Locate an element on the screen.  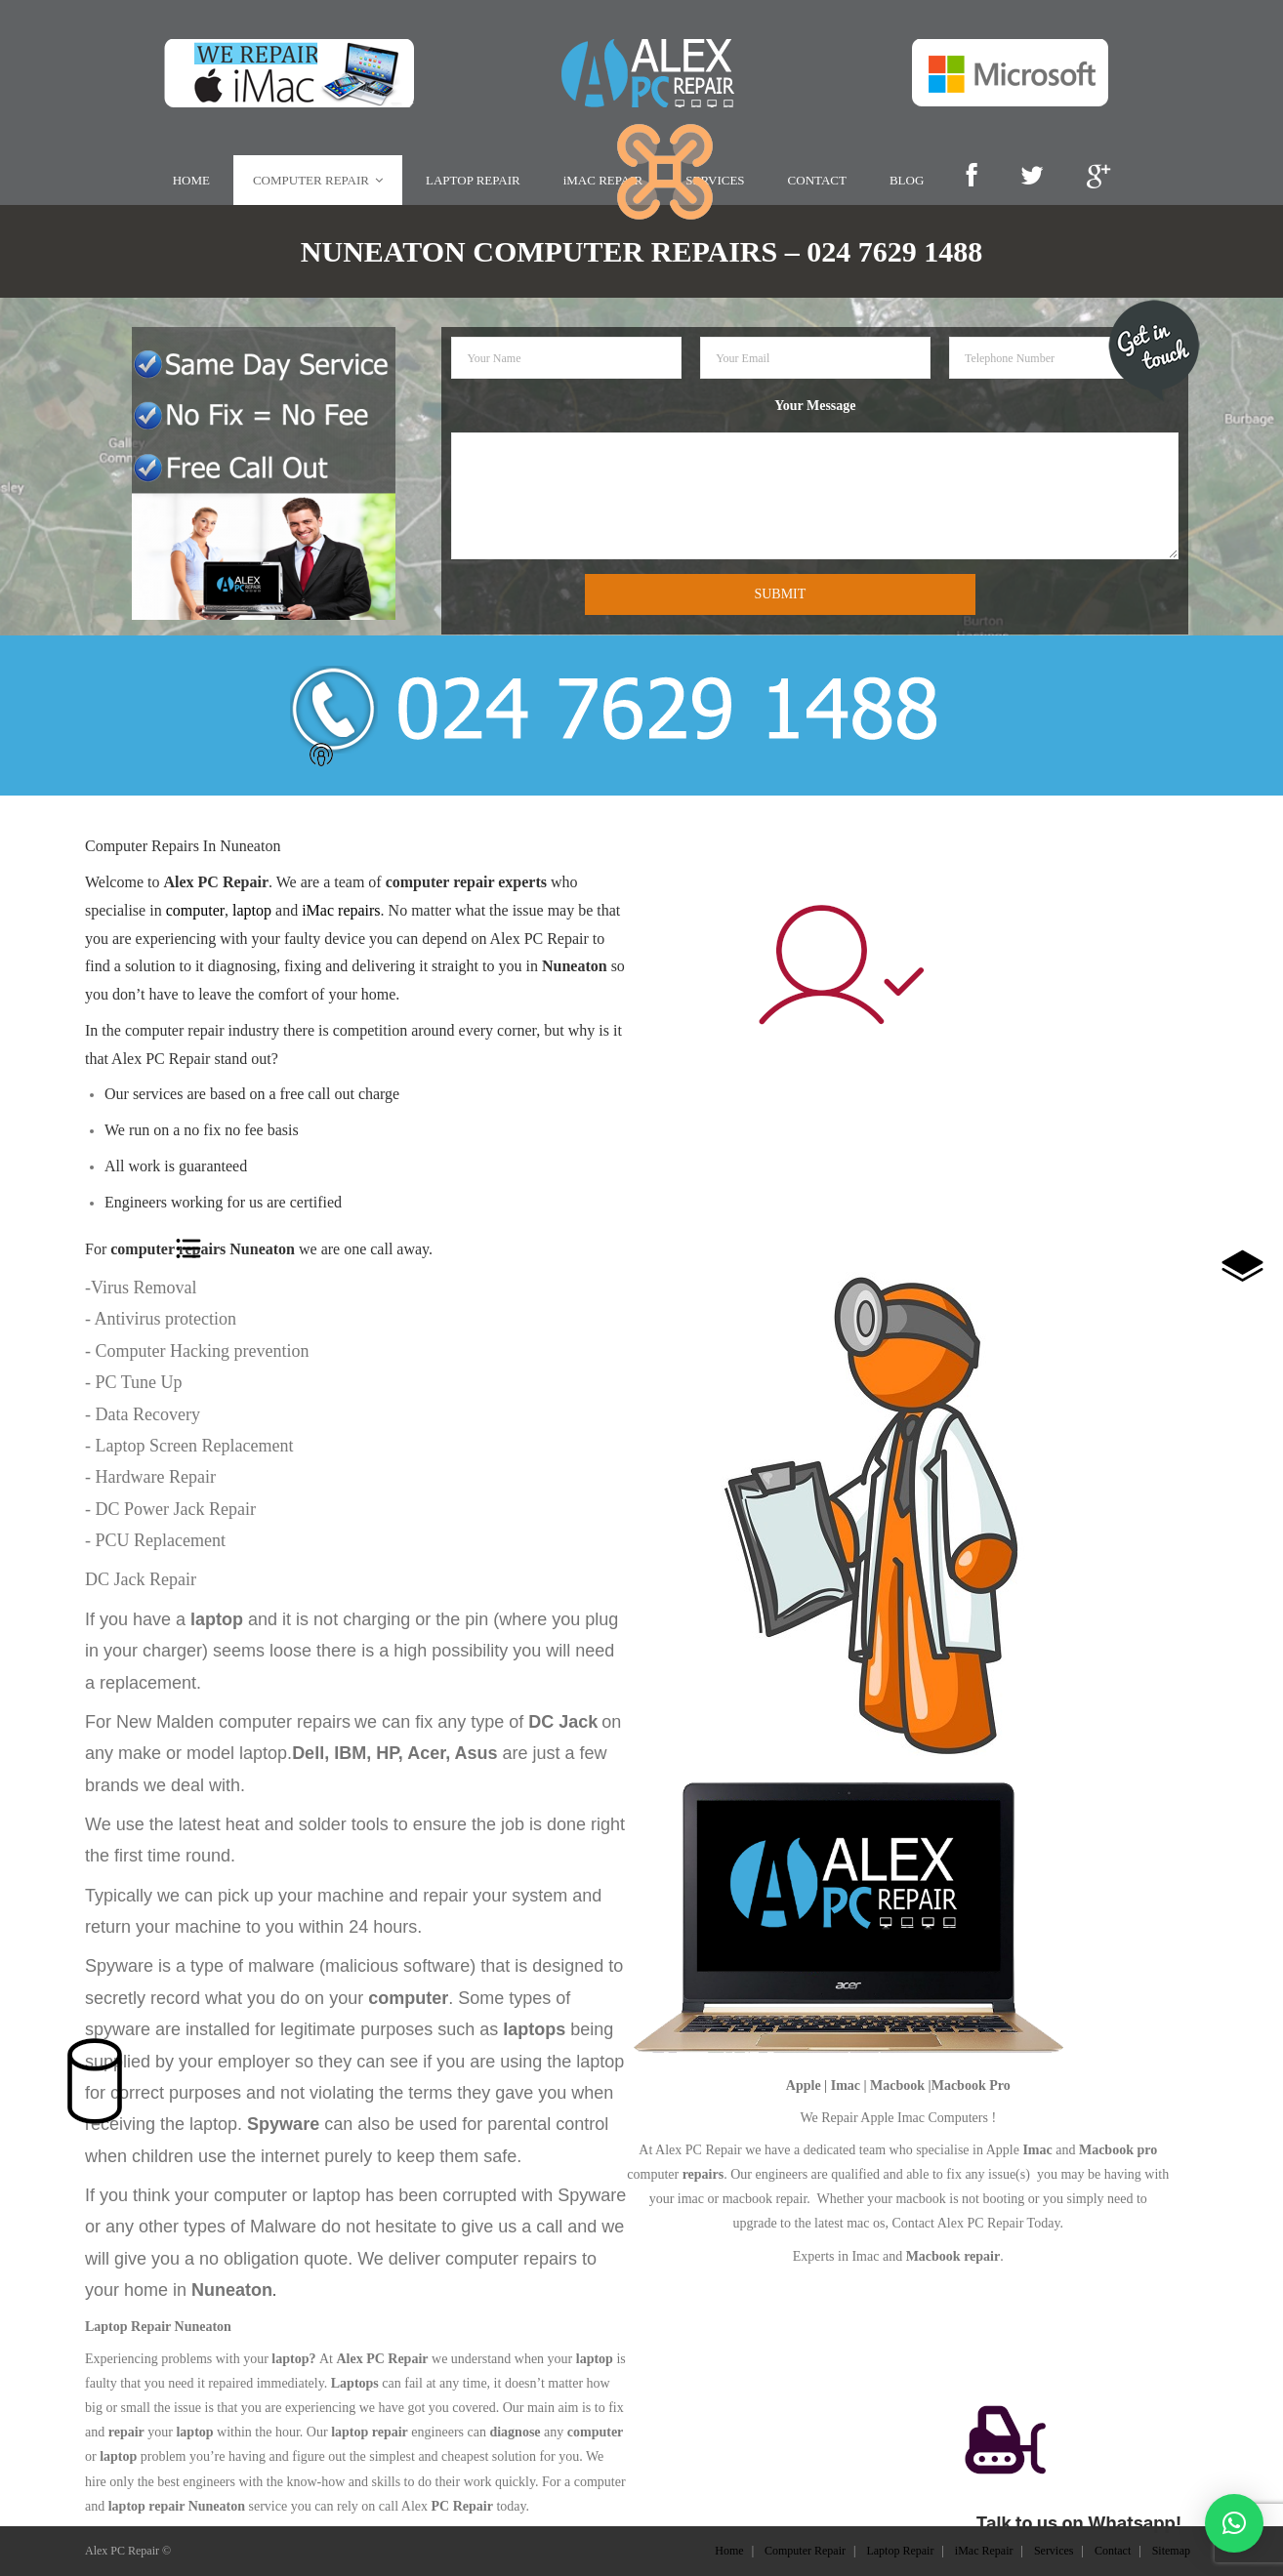
user verified or confirmed is located at coordinates (836, 970).